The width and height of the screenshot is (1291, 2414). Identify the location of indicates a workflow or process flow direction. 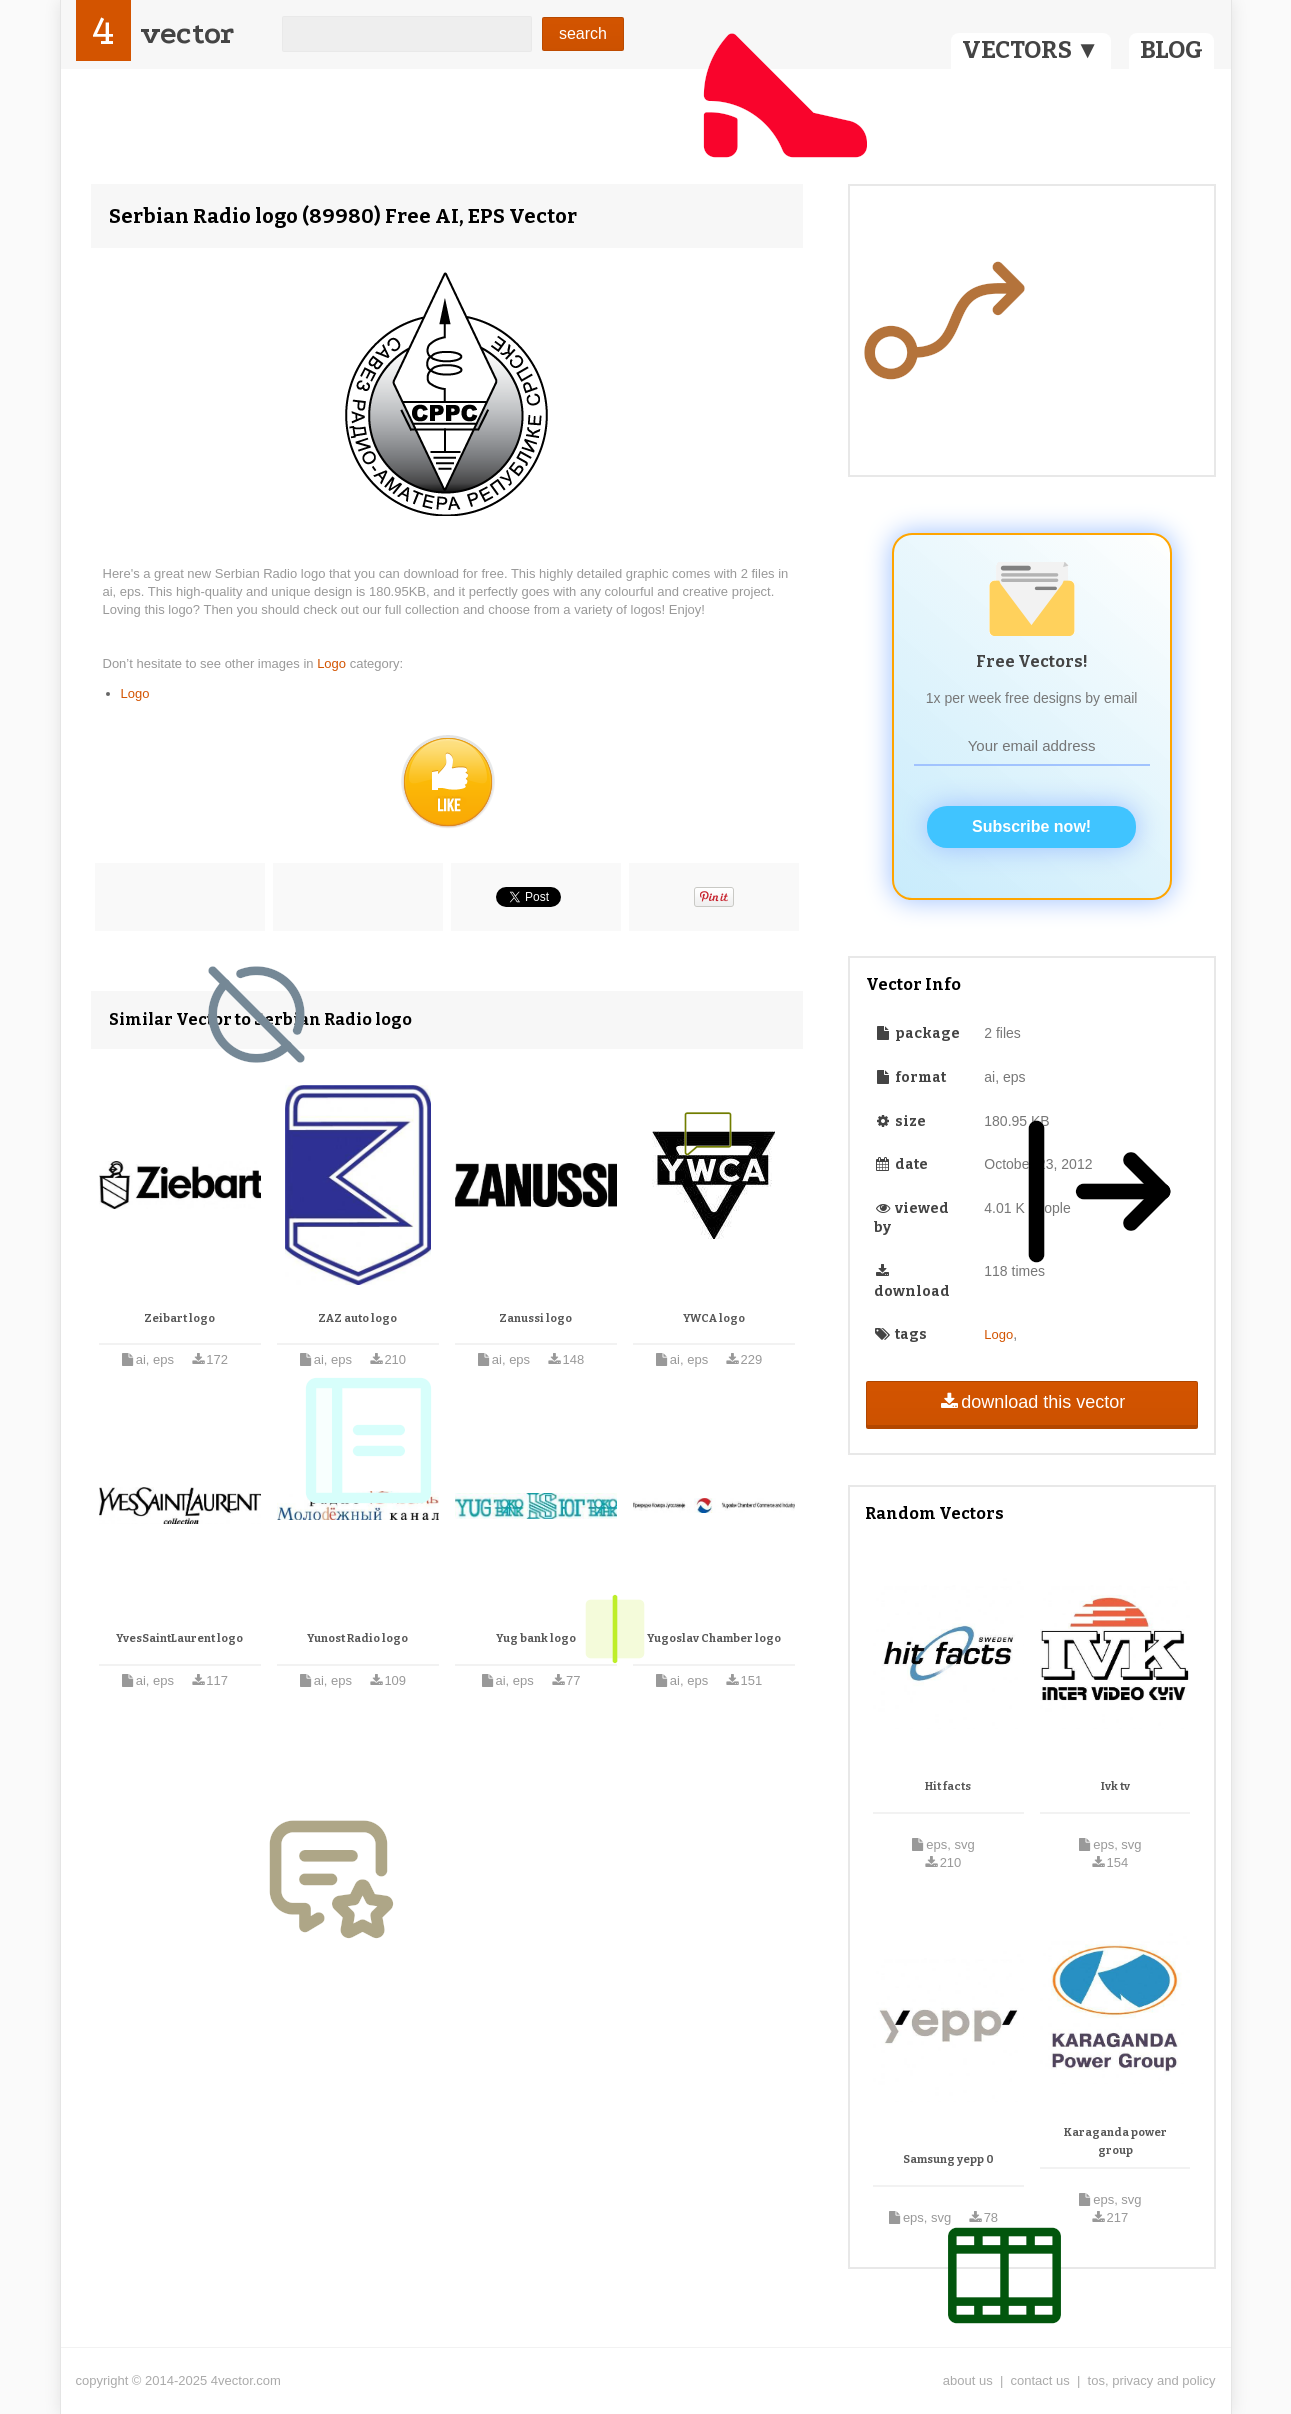
(944, 320).